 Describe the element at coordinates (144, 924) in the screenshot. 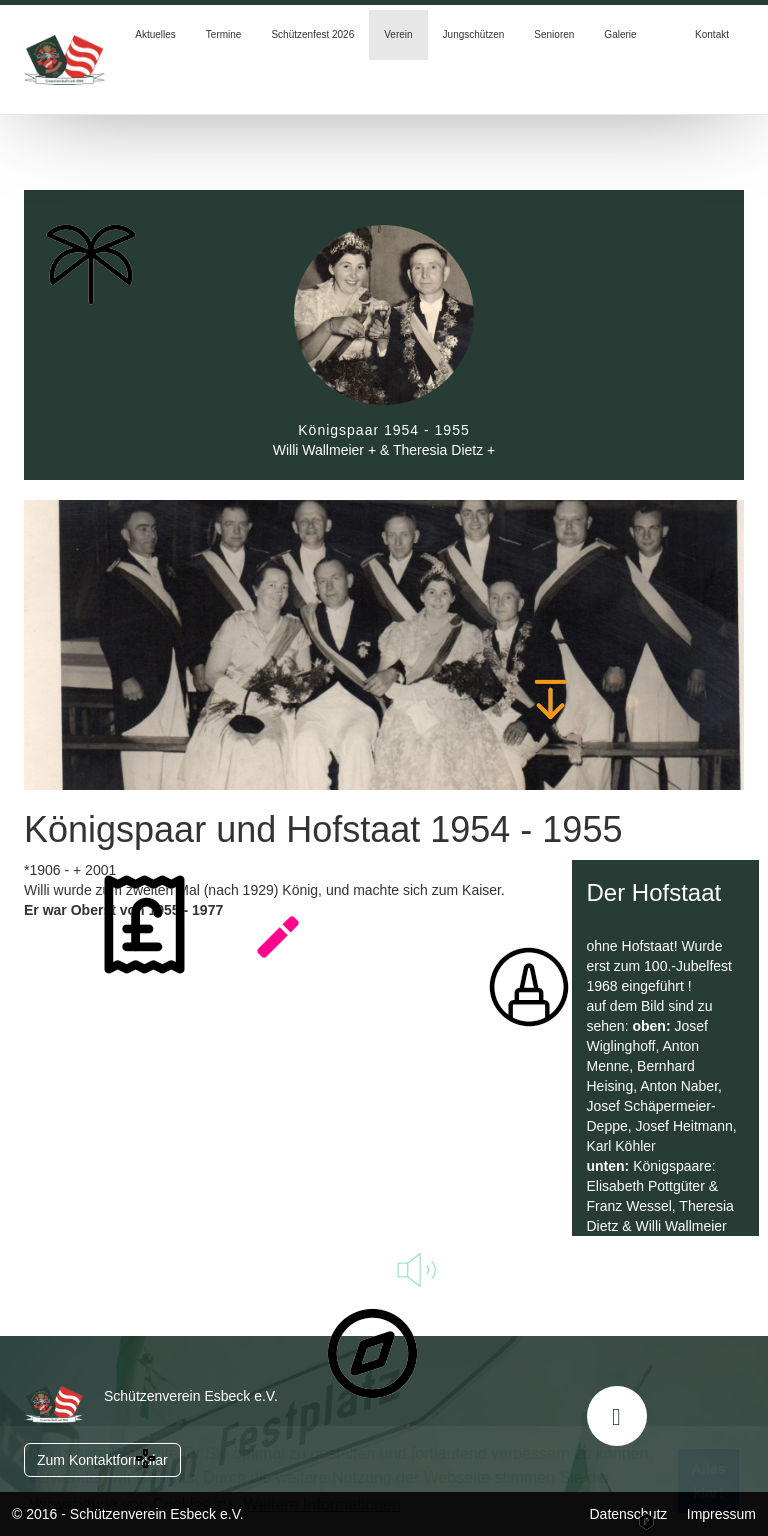

I see `view receipt or transaction in pounds sterling` at that location.